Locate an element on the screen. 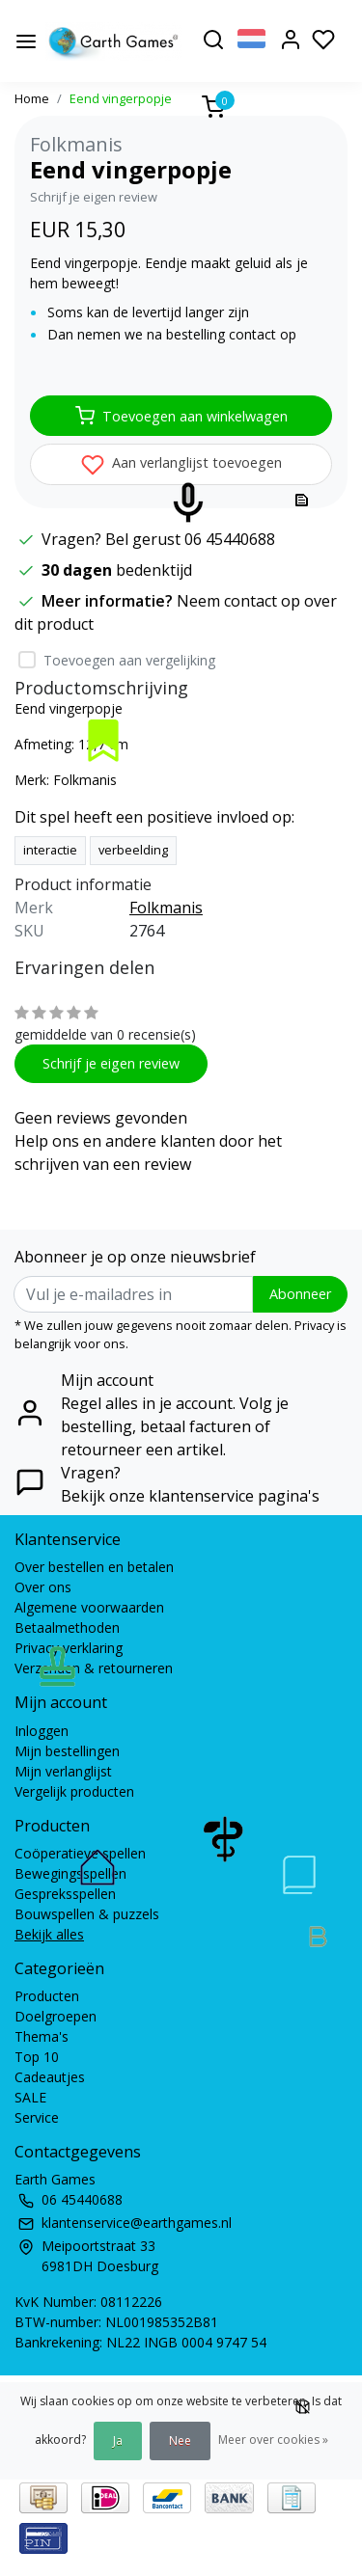  disable 3D object view is located at coordinates (302, 2406).